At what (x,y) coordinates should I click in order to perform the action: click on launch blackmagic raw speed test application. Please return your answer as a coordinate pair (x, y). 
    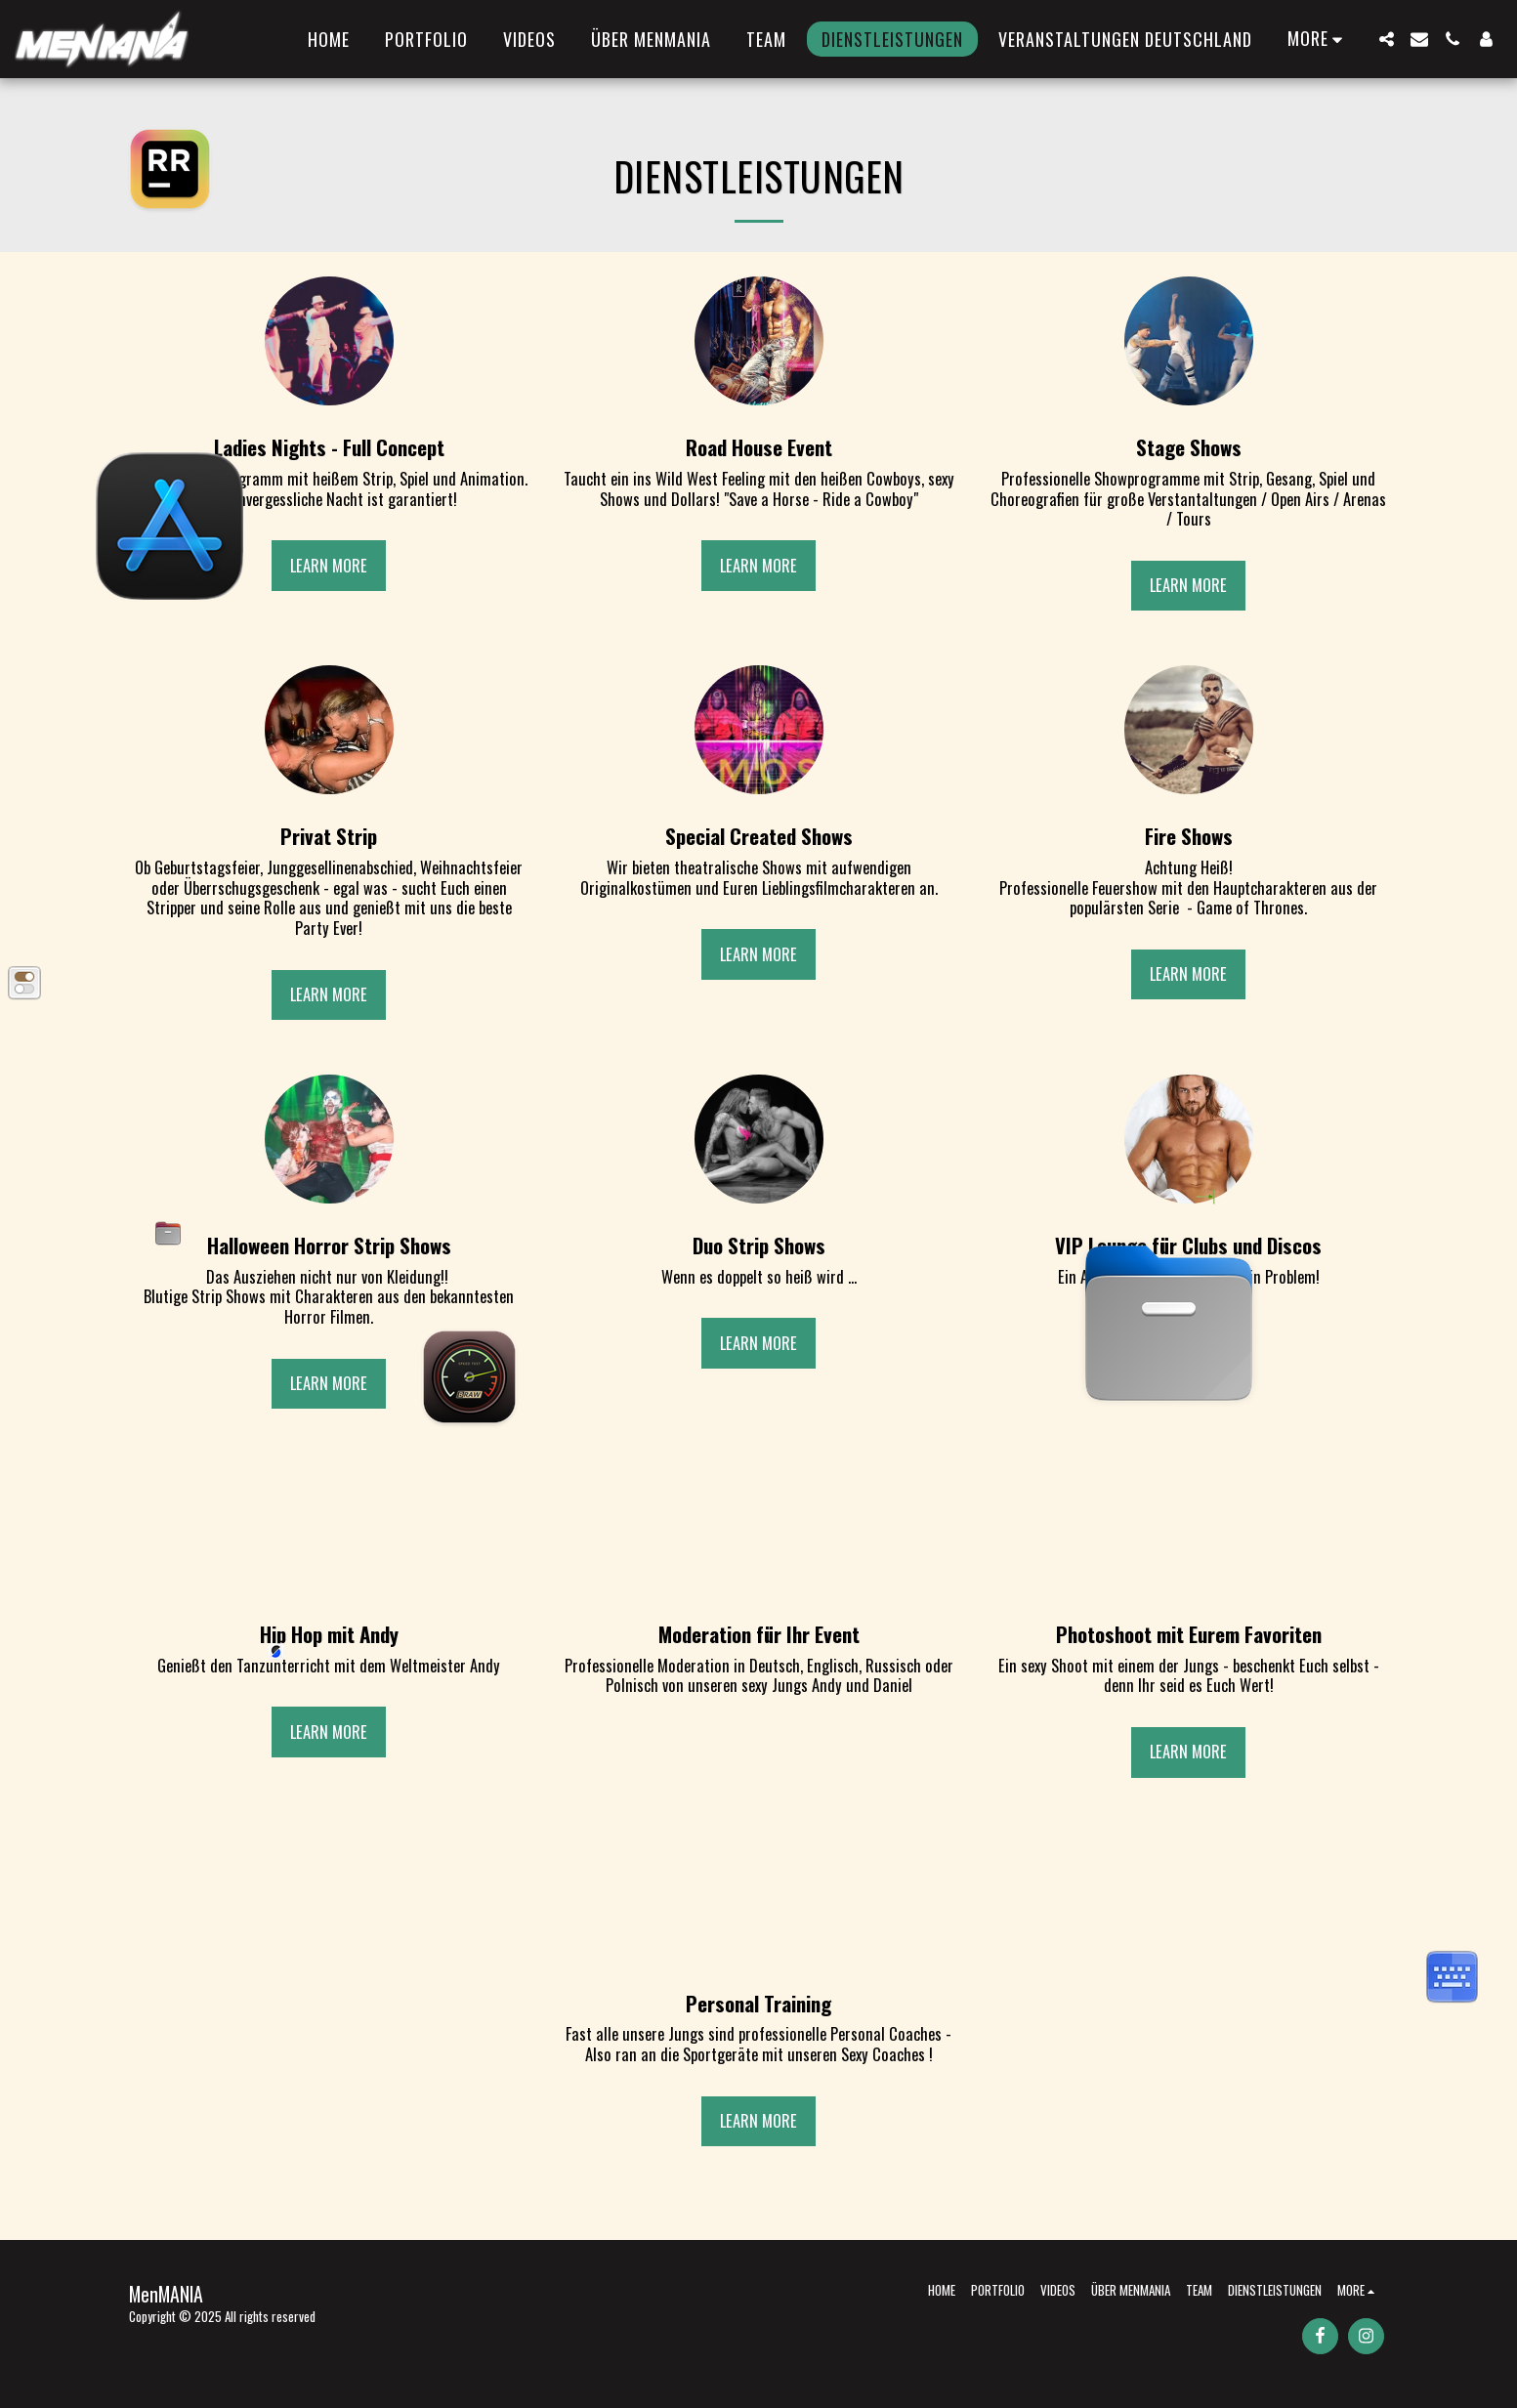
    Looking at the image, I should click on (469, 1376).